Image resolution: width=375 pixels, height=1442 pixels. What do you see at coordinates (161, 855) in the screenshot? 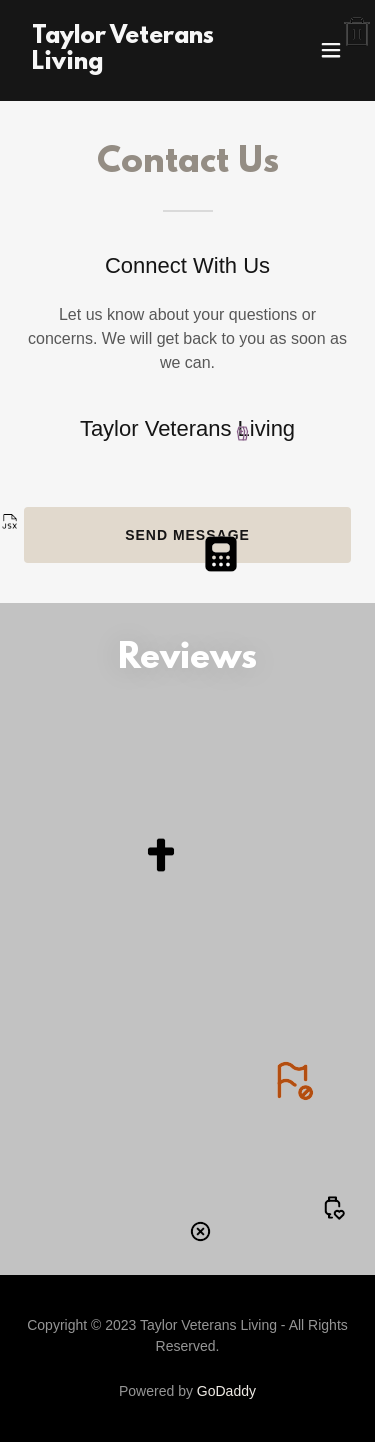
I see `religious or faith-related content` at bounding box center [161, 855].